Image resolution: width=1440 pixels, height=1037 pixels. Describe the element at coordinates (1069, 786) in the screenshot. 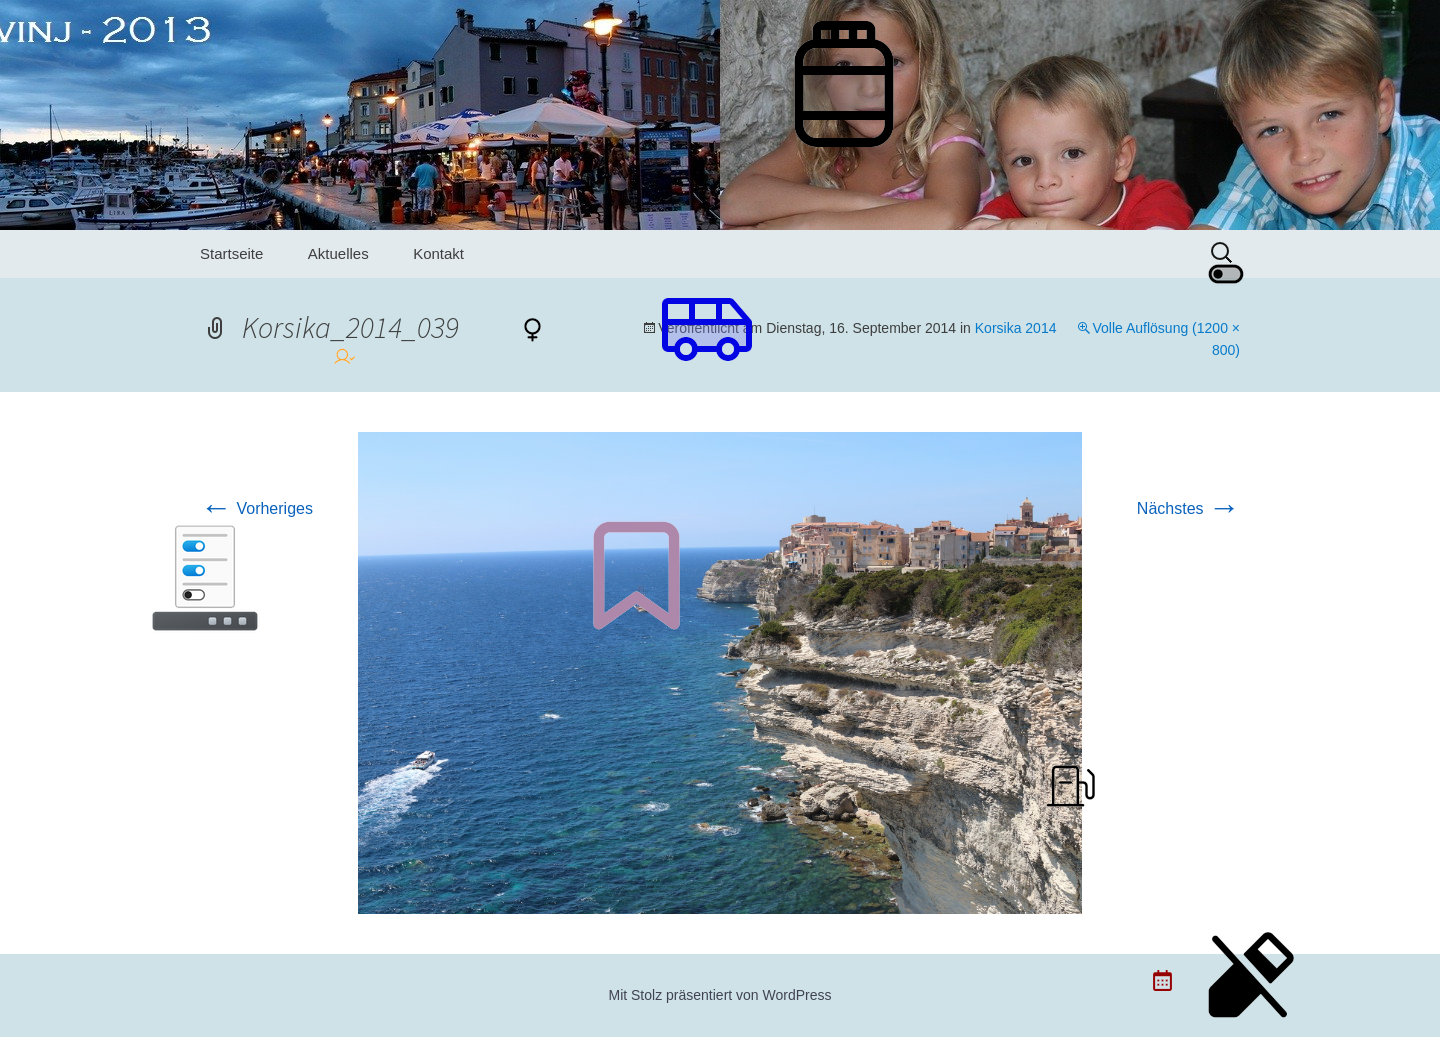

I see `find nearby gas stations` at that location.